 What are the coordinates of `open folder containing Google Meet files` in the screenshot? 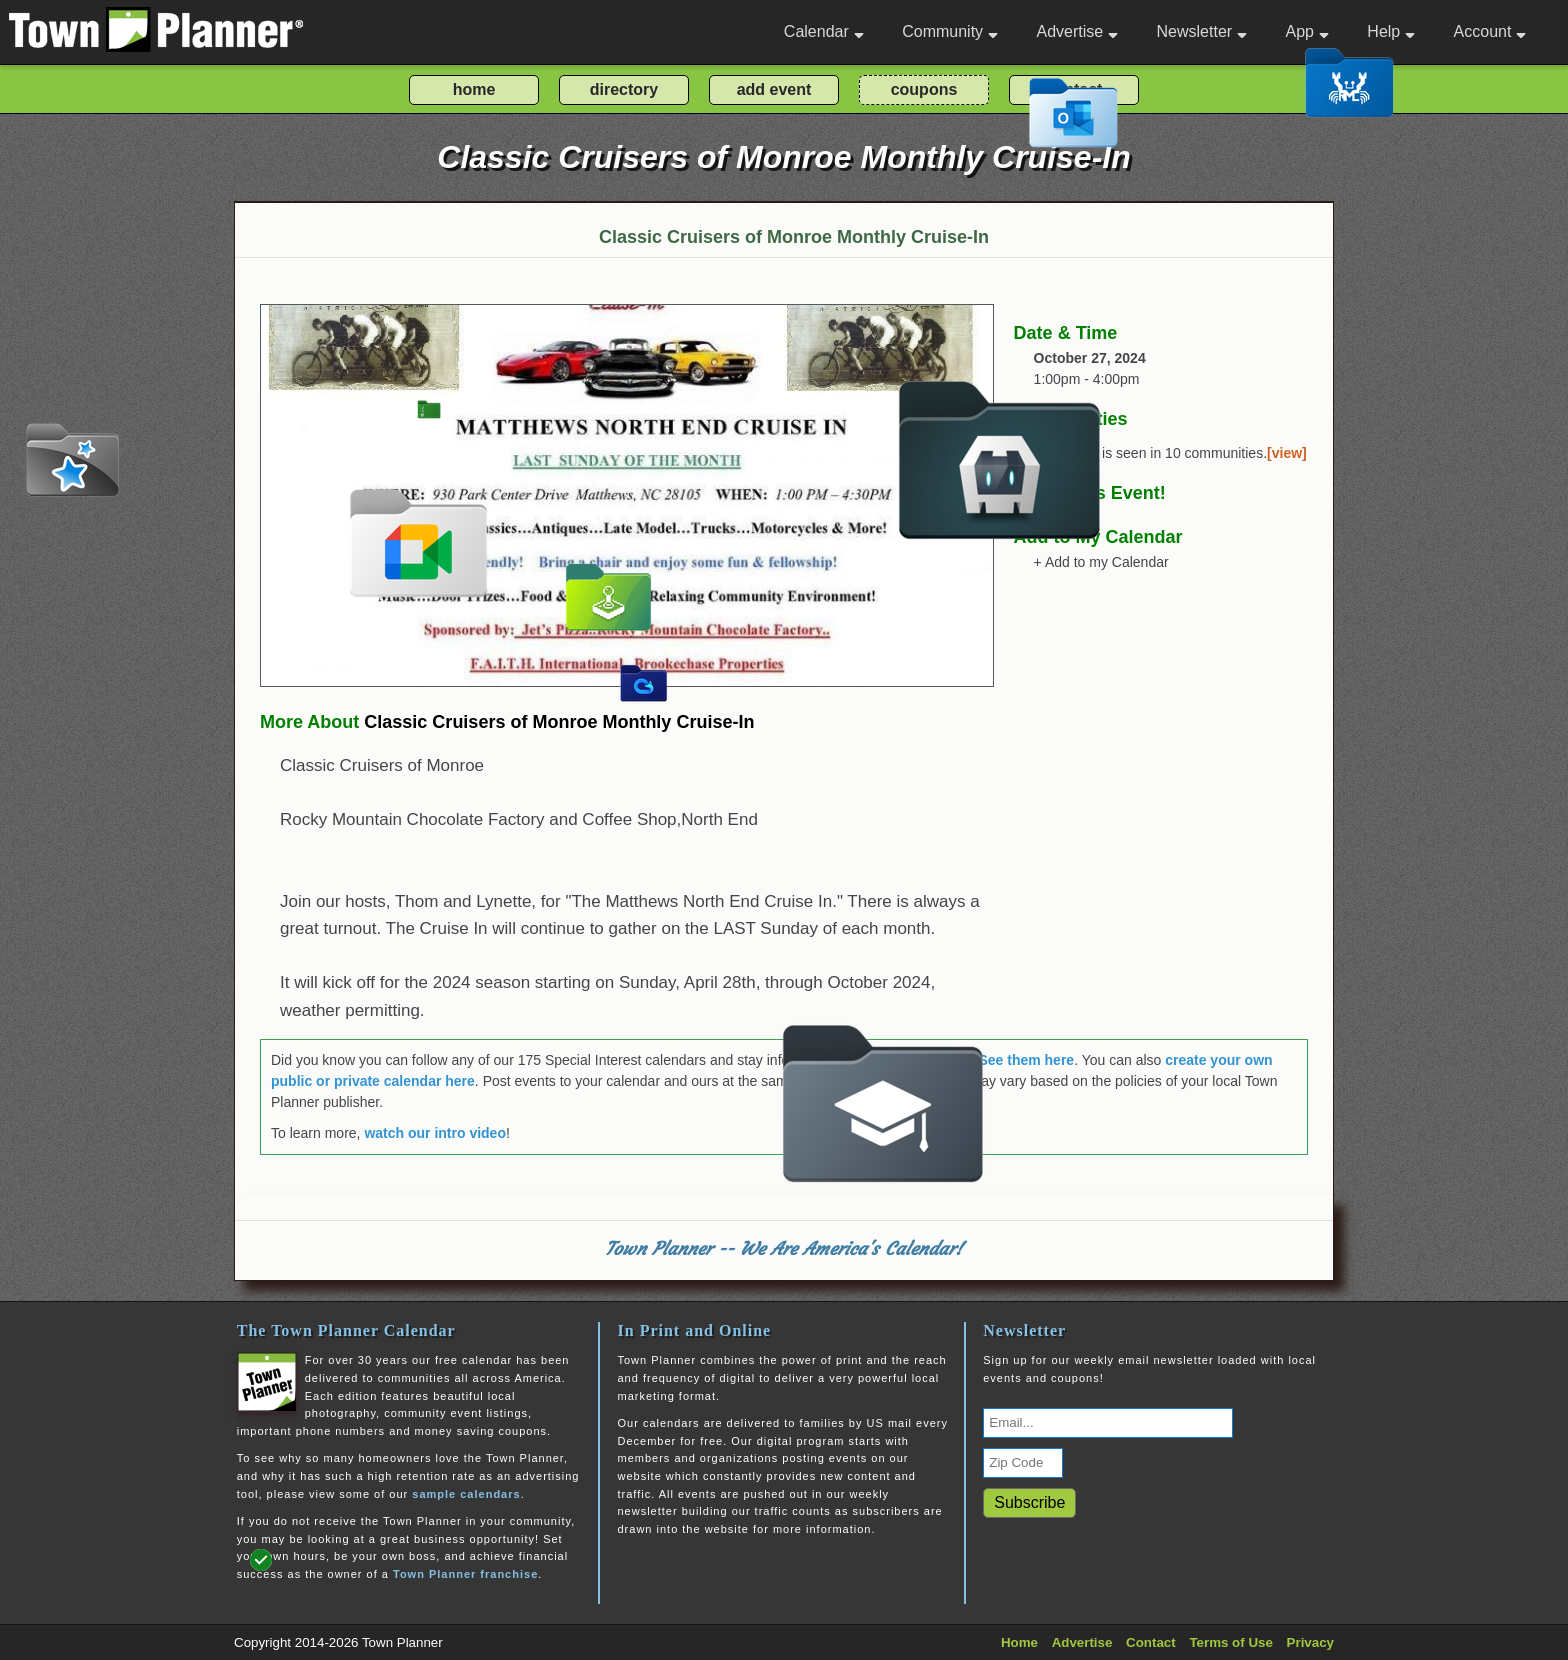 It's located at (418, 547).